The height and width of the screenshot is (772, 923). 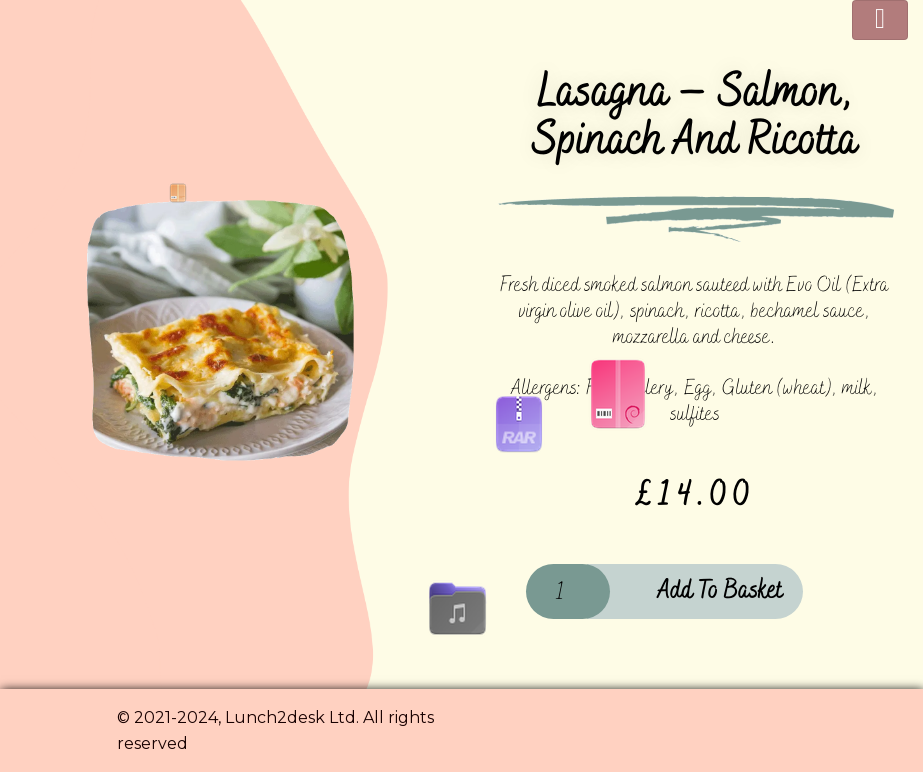 I want to click on a debian software package file ready for installation, so click(x=618, y=394).